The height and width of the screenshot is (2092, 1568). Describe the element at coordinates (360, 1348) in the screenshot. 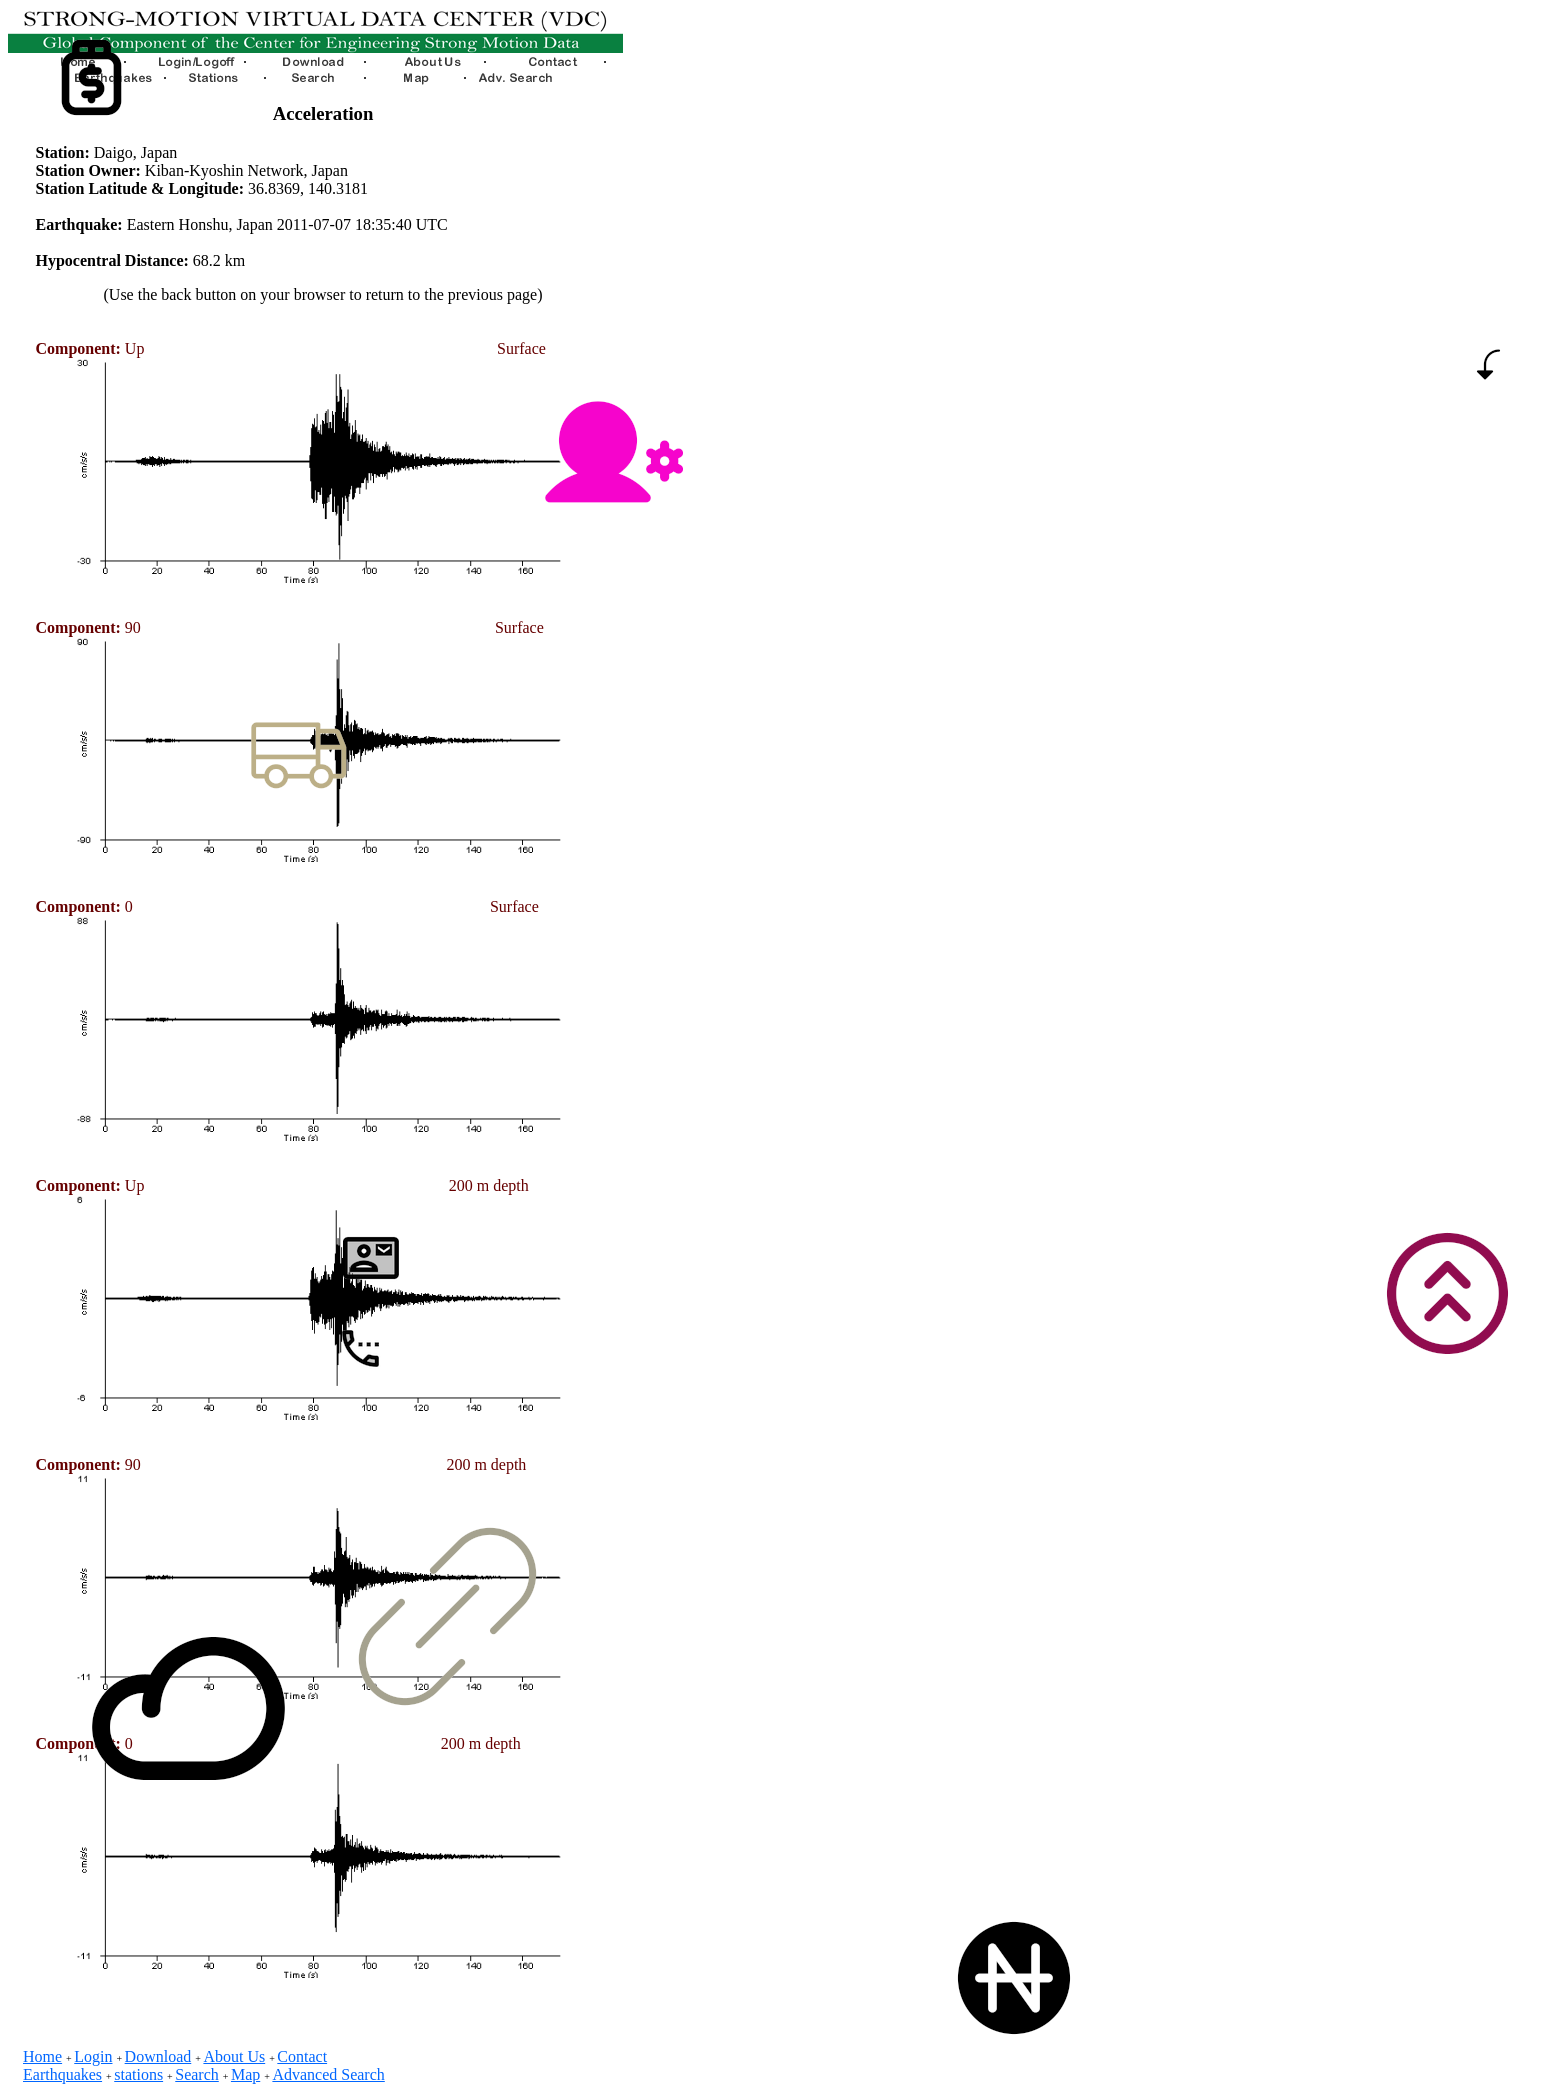

I see `access phone or call settings` at that location.